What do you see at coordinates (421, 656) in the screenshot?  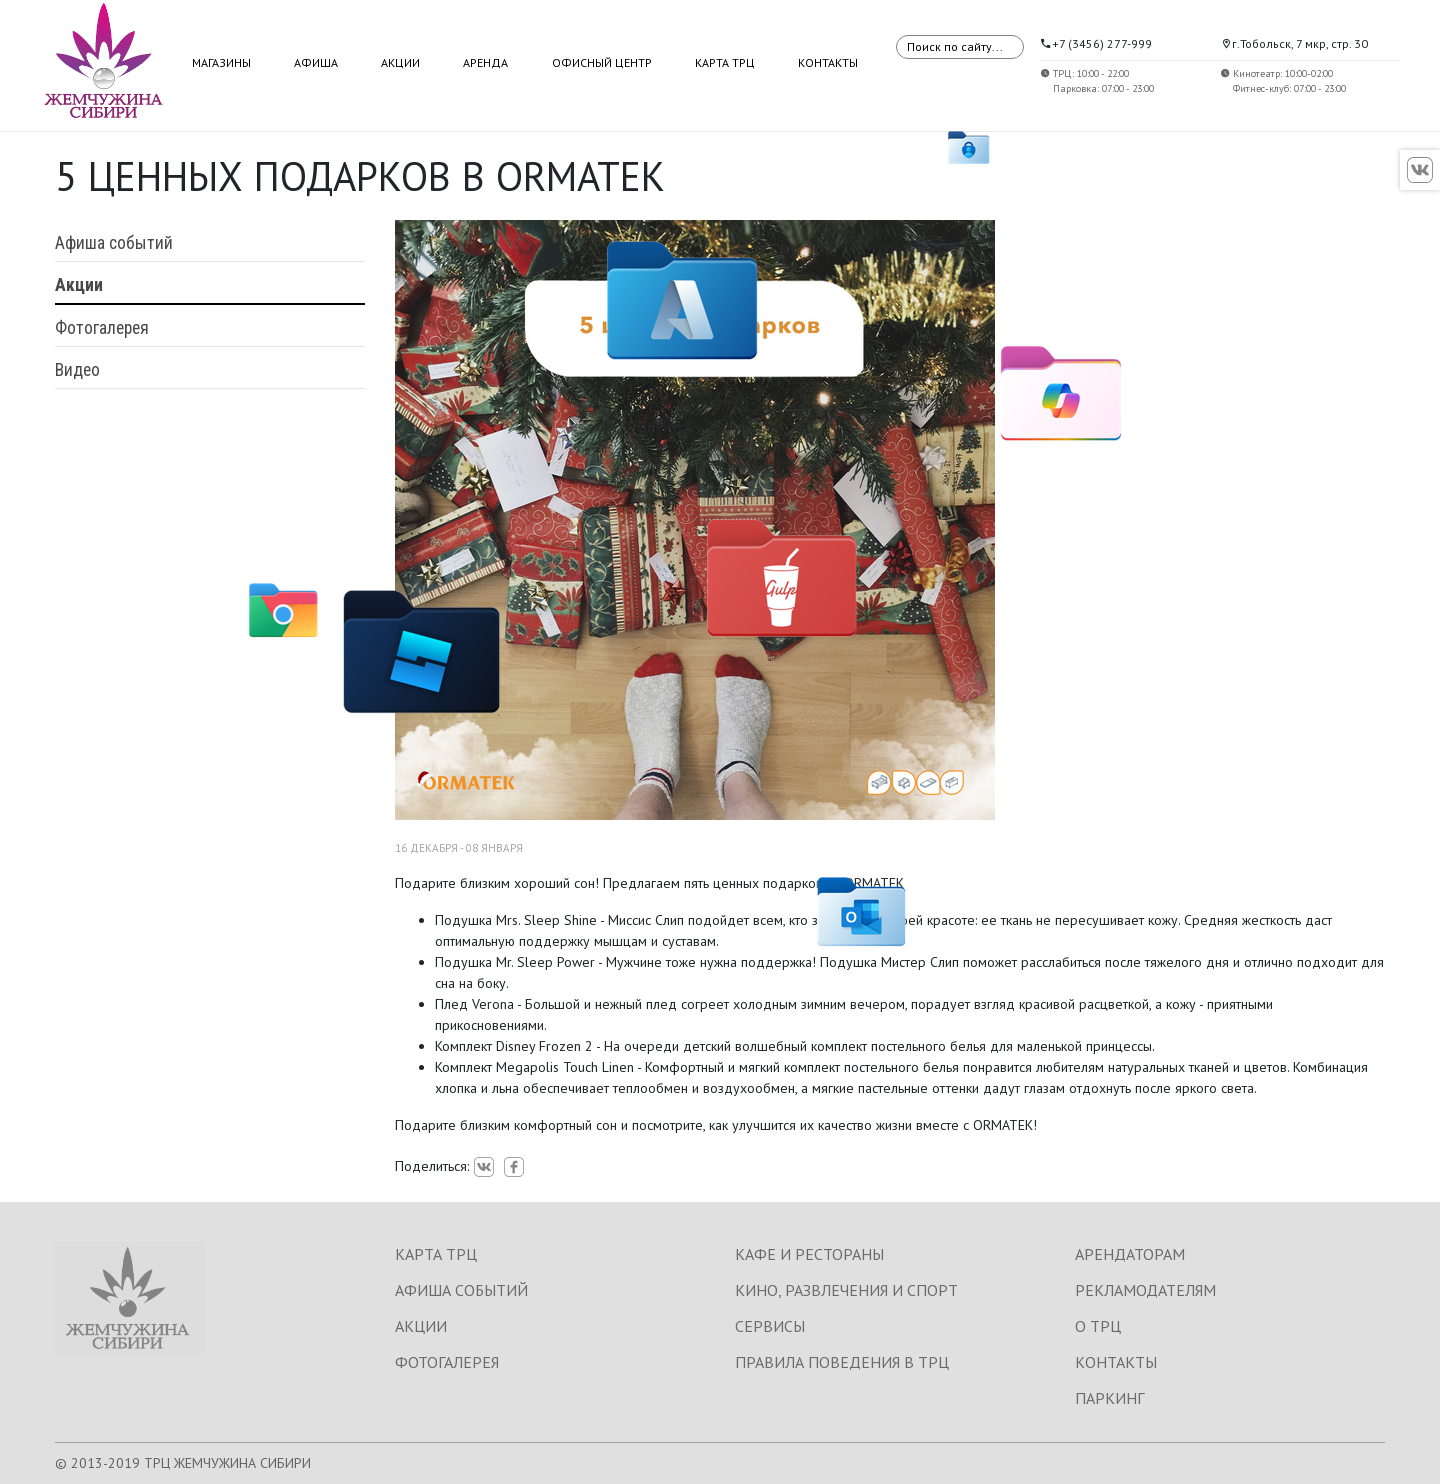 I see `open Roblox Studio project files` at bounding box center [421, 656].